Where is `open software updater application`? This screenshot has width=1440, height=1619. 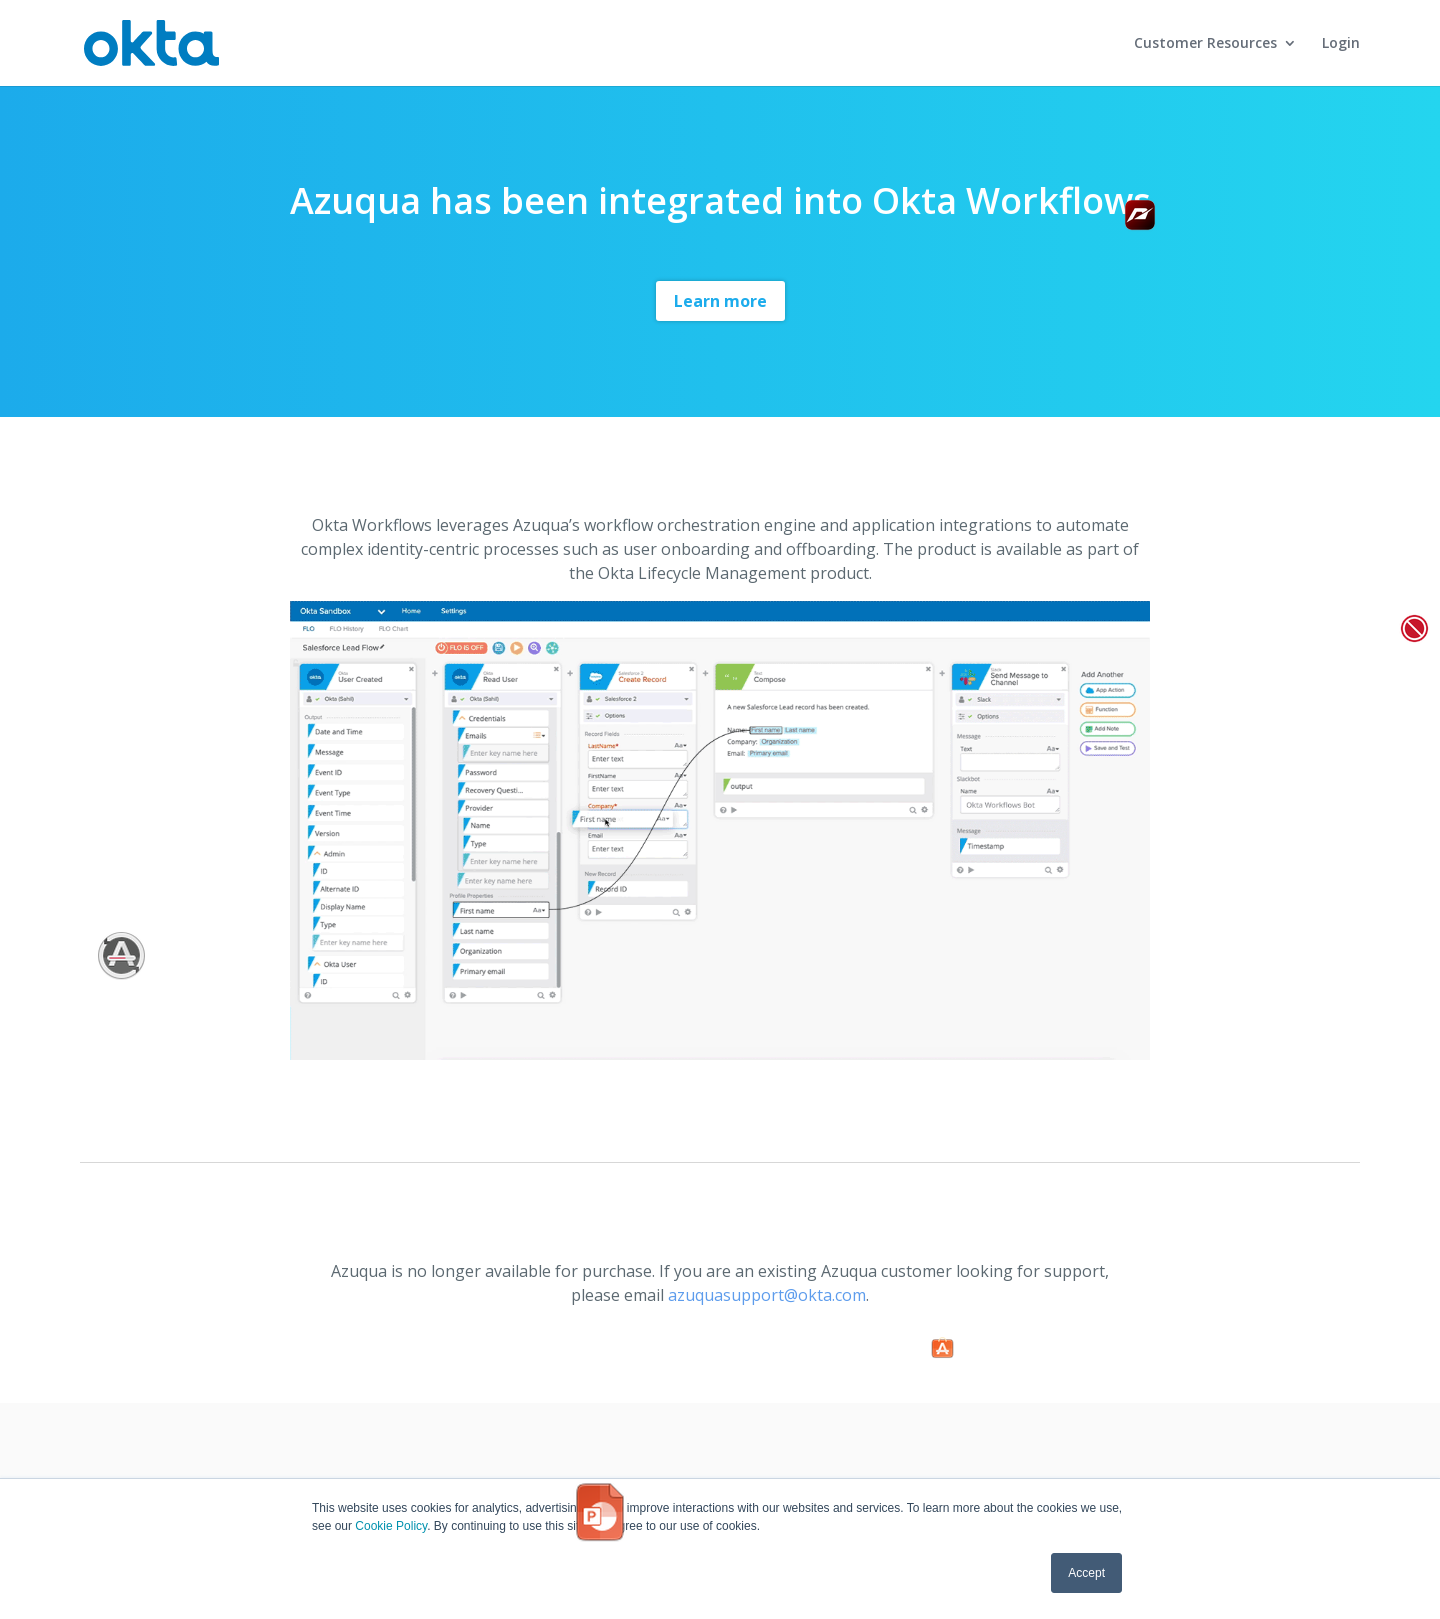
open software updater application is located at coordinates (121, 955).